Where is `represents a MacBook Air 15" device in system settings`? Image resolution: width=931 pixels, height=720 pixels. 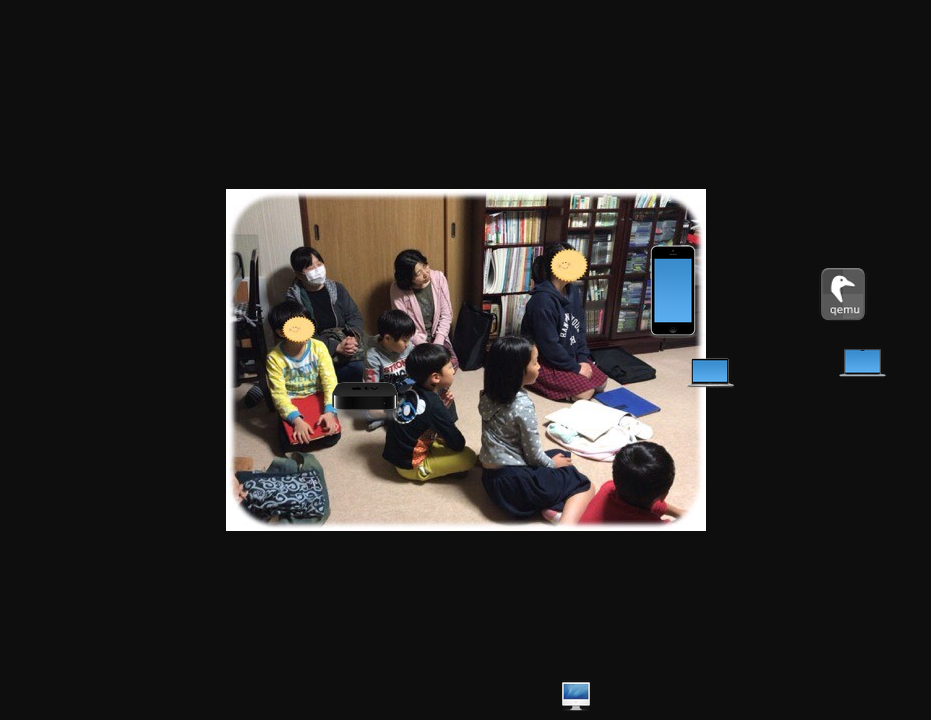
represents a MacBook Air 15" device in system settings is located at coordinates (862, 360).